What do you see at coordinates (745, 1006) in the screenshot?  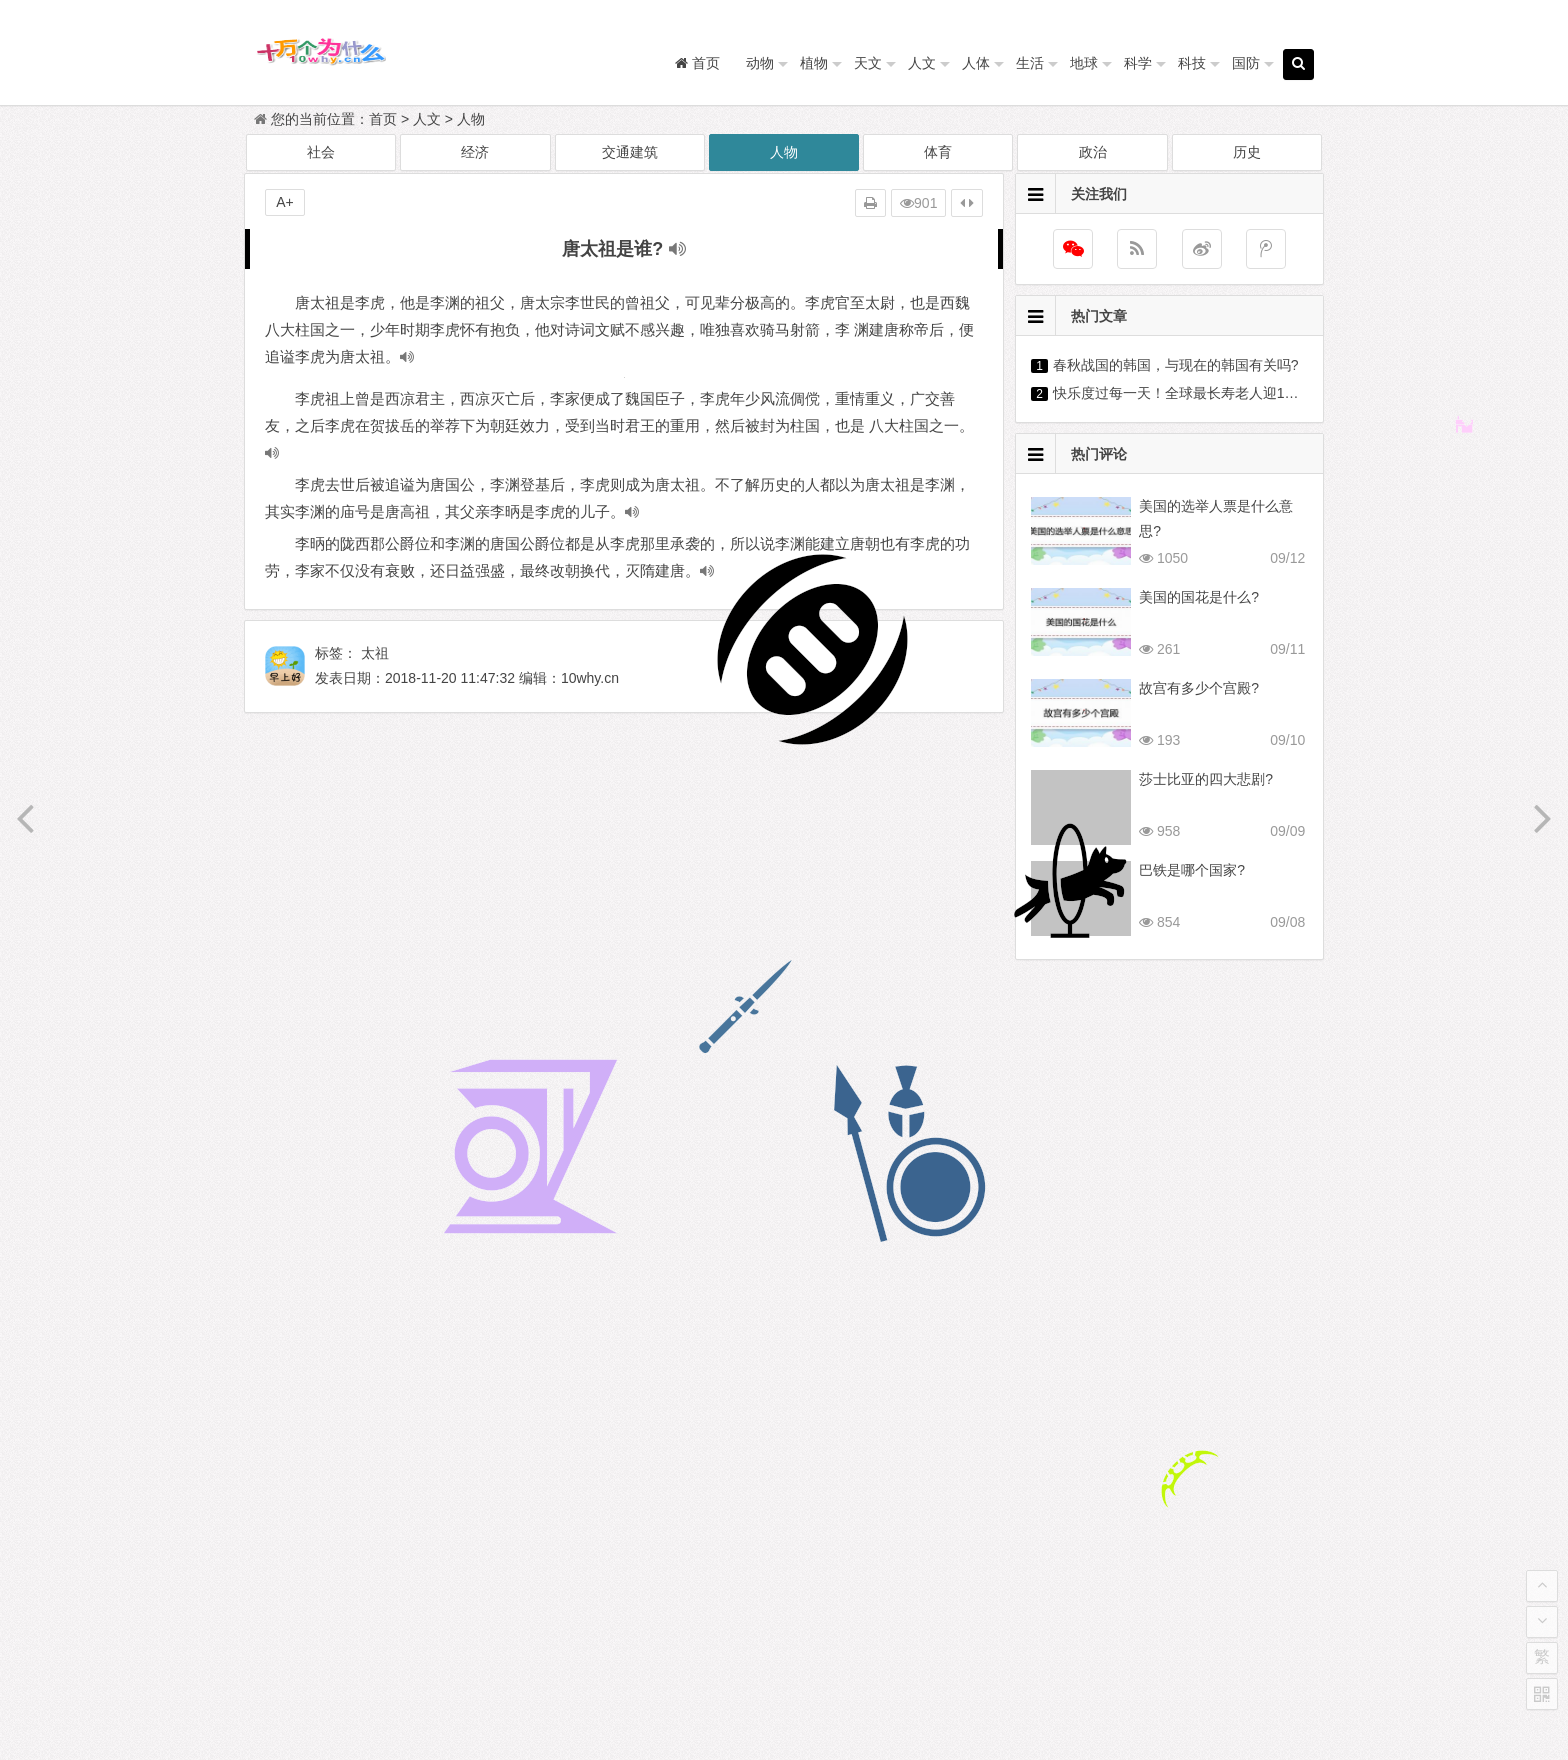 I see `represents a weapon or blade item in a game inventory` at bounding box center [745, 1006].